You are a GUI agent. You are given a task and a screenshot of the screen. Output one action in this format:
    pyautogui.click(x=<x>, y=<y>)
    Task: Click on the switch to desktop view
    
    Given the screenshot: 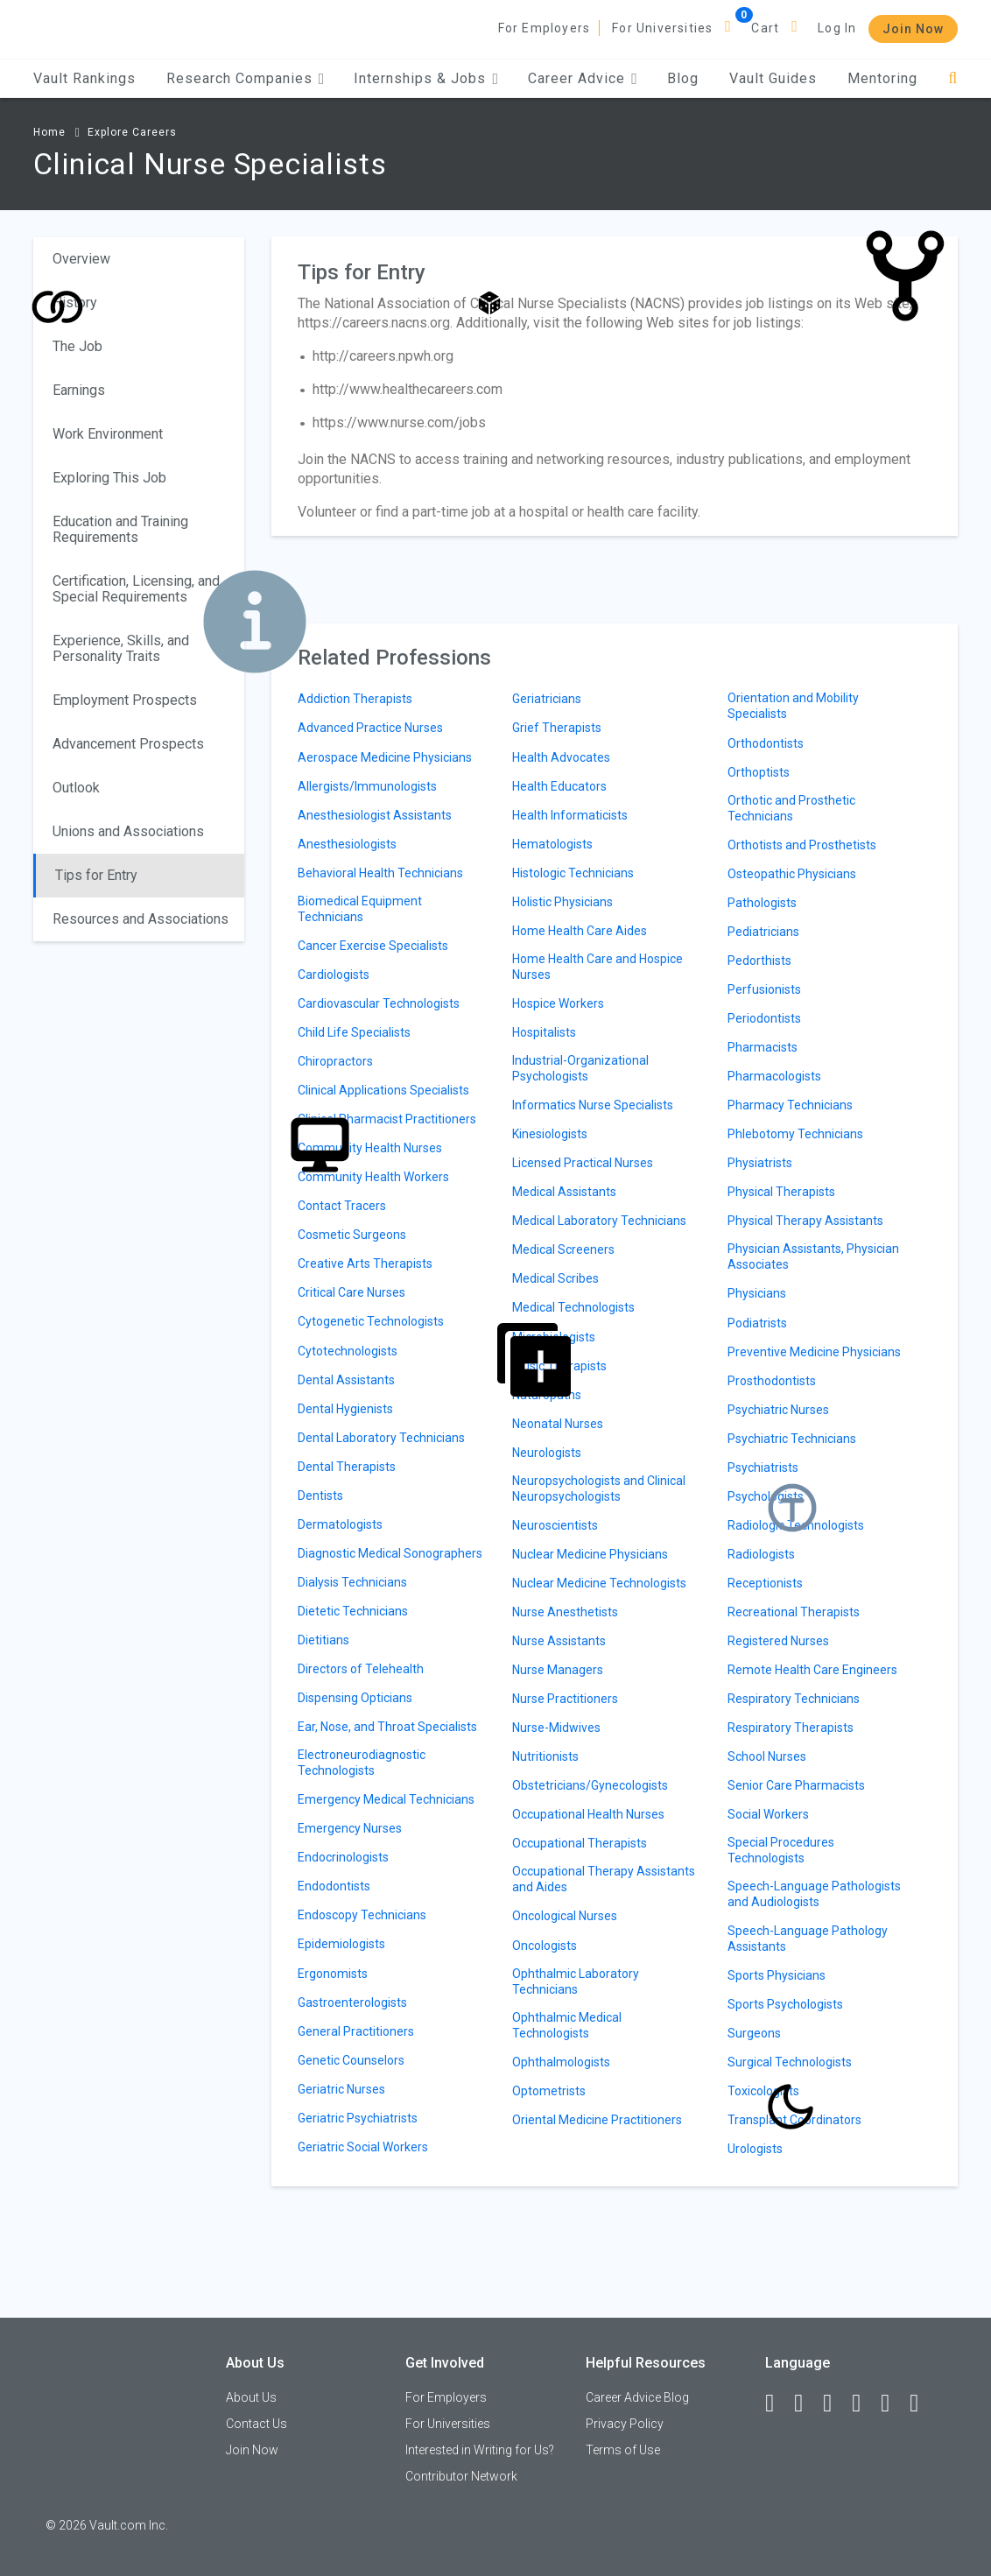 What is the action you would take?
    pyautogui.click(x=320, y=1143)
    